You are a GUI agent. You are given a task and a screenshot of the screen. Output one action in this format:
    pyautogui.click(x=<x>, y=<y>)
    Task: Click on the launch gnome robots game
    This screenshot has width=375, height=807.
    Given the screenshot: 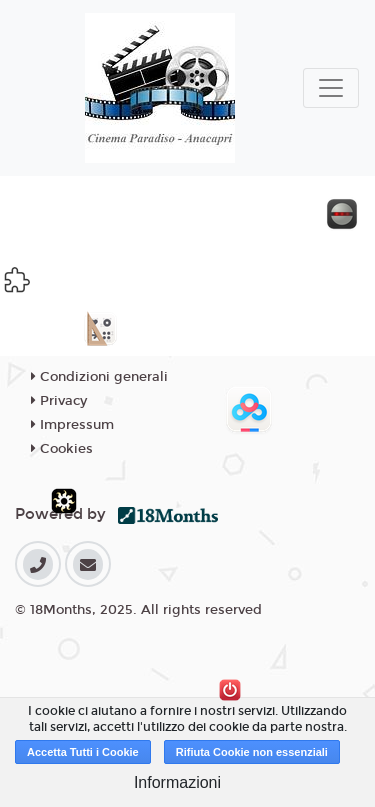 What is the action you would take?
    pyautogui.click(x=342, y=214)
    